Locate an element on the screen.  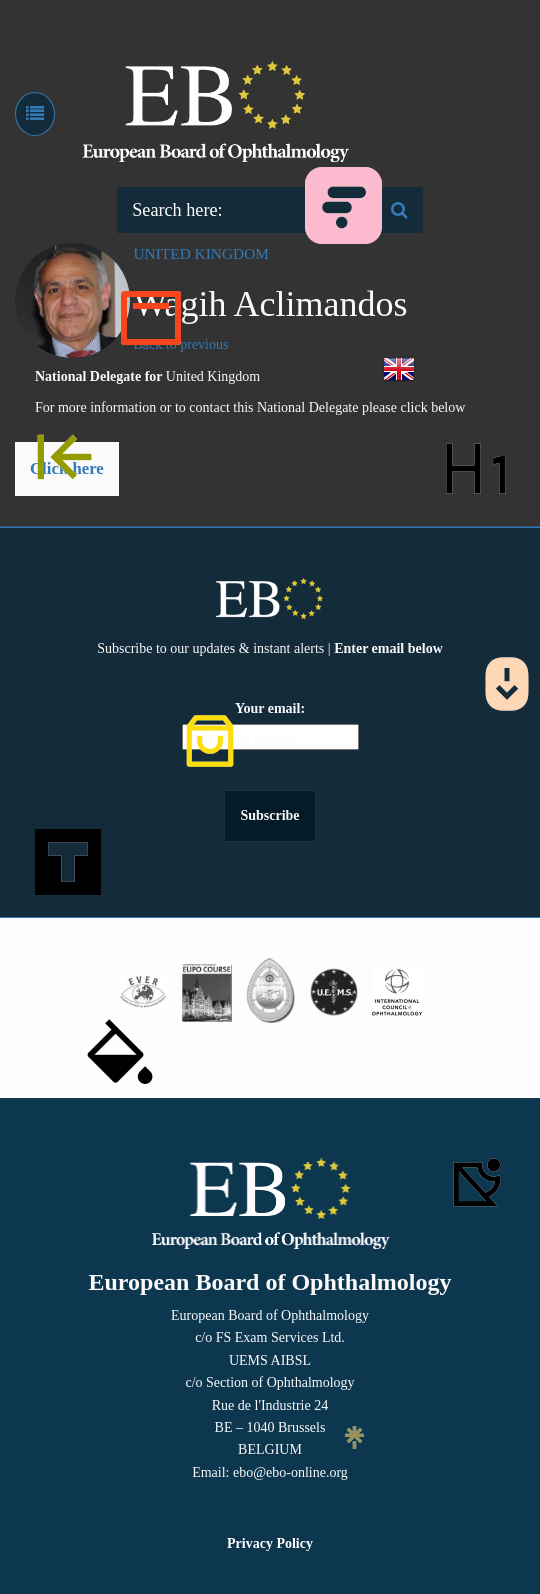
format text as heading level 1 is located at coordinates (477, 468).